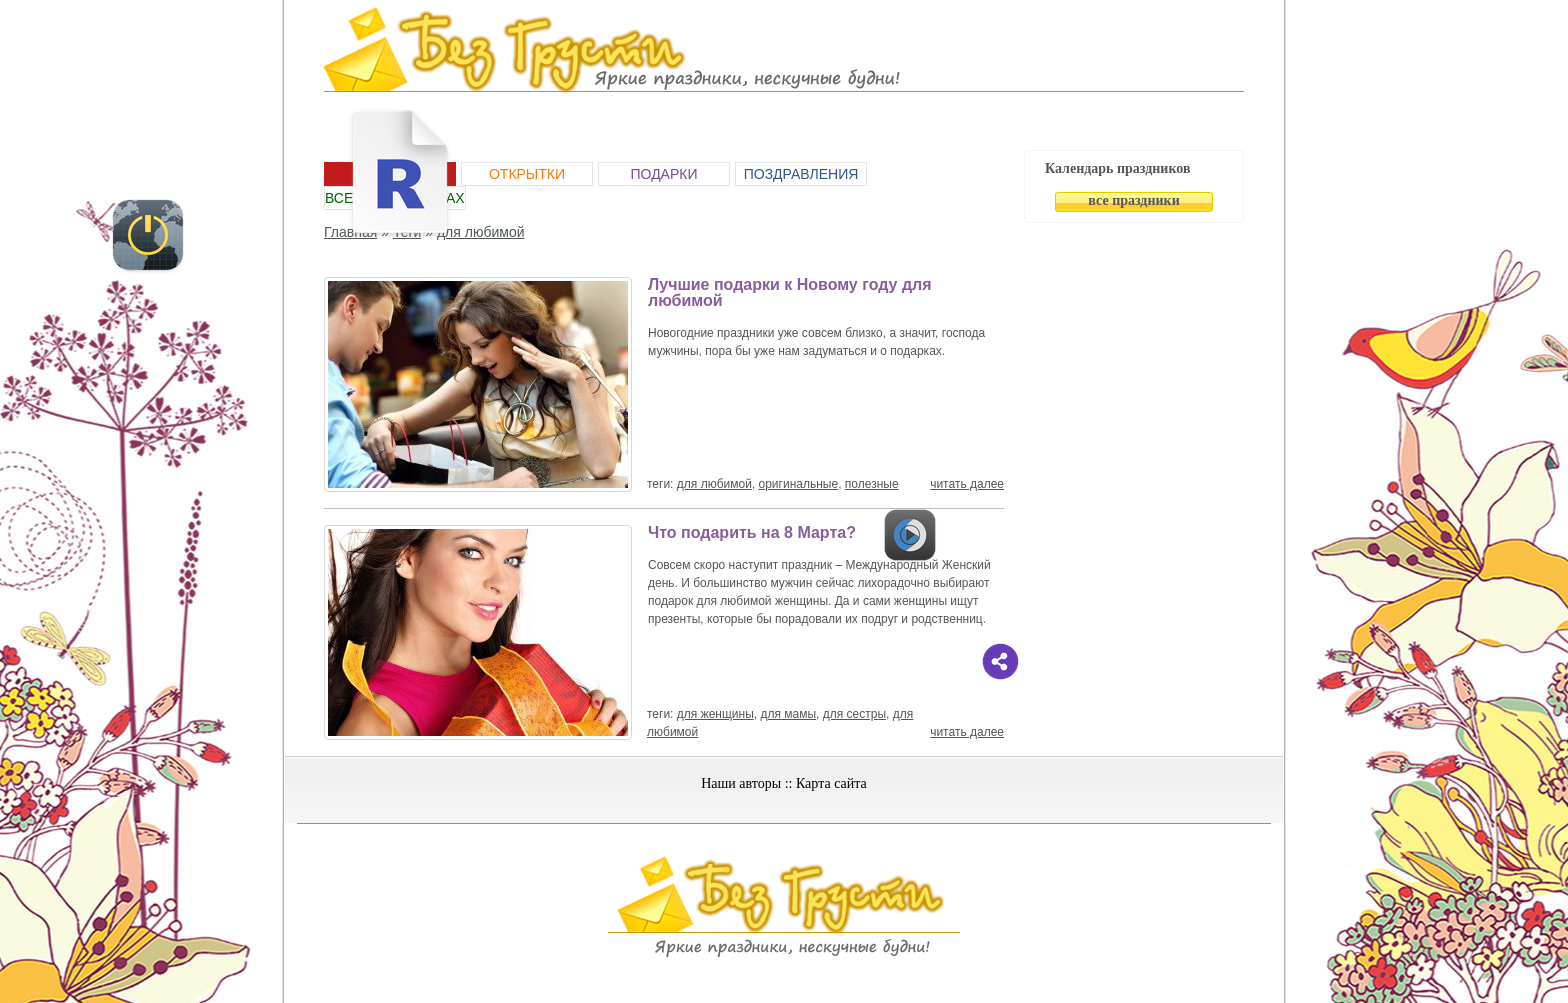 The height and width of the screenshot is (1003, 1568). Describe the element at coordinates (1000, 661) in the screenshot. I see `indicates a shared file or folder` at that location.